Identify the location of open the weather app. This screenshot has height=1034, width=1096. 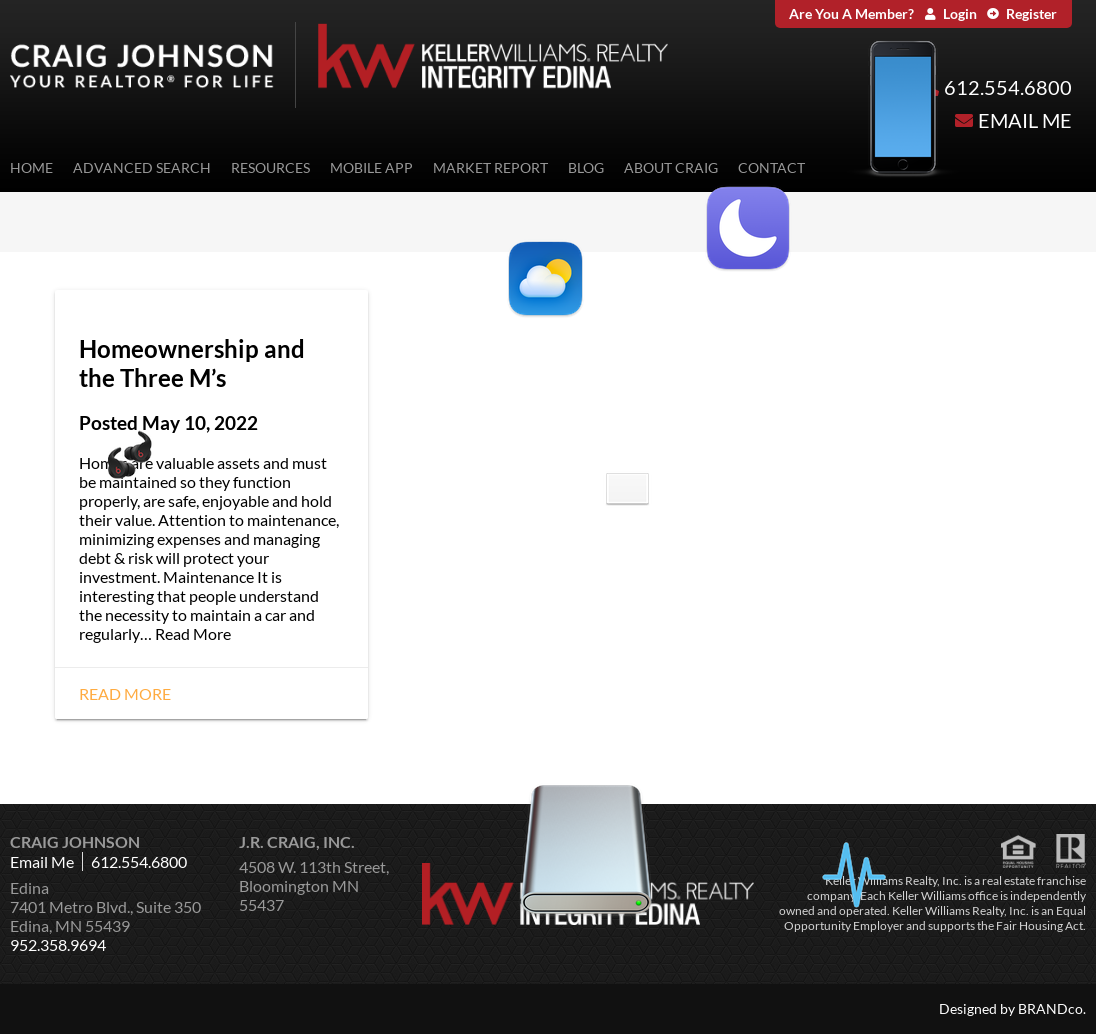
(545, 278).